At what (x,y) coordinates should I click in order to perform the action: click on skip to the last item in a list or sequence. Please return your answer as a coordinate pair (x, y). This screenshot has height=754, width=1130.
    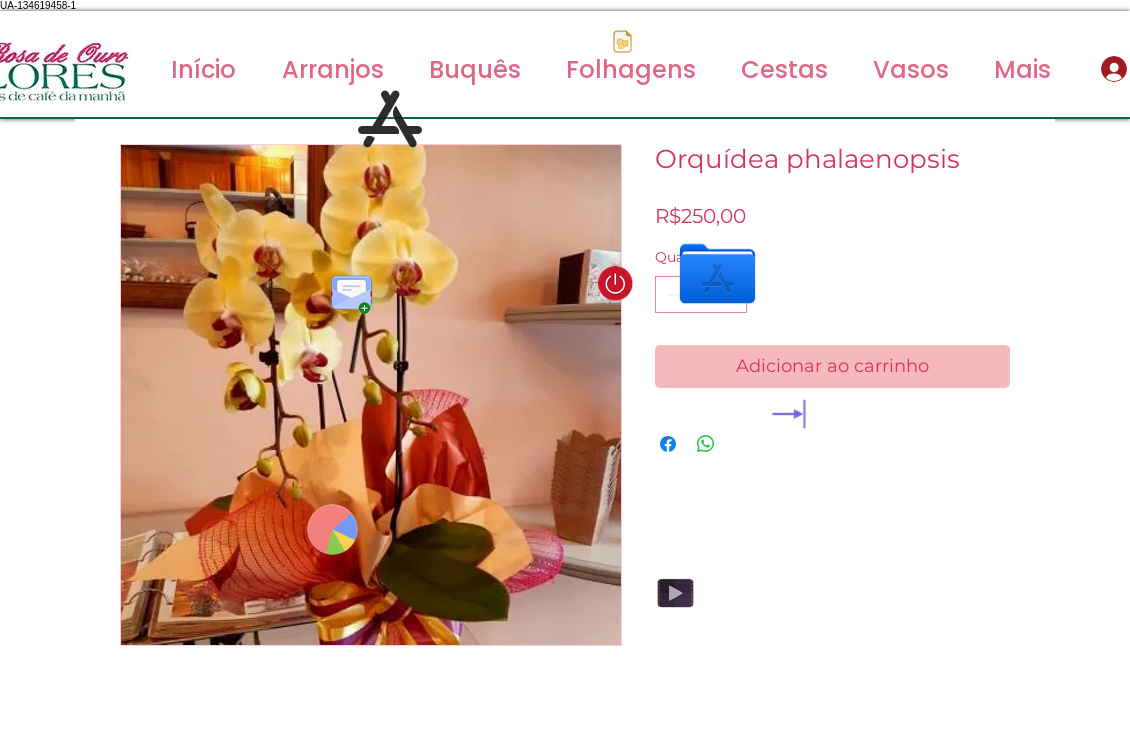
    Looking at the image, I should click on (789, 414).